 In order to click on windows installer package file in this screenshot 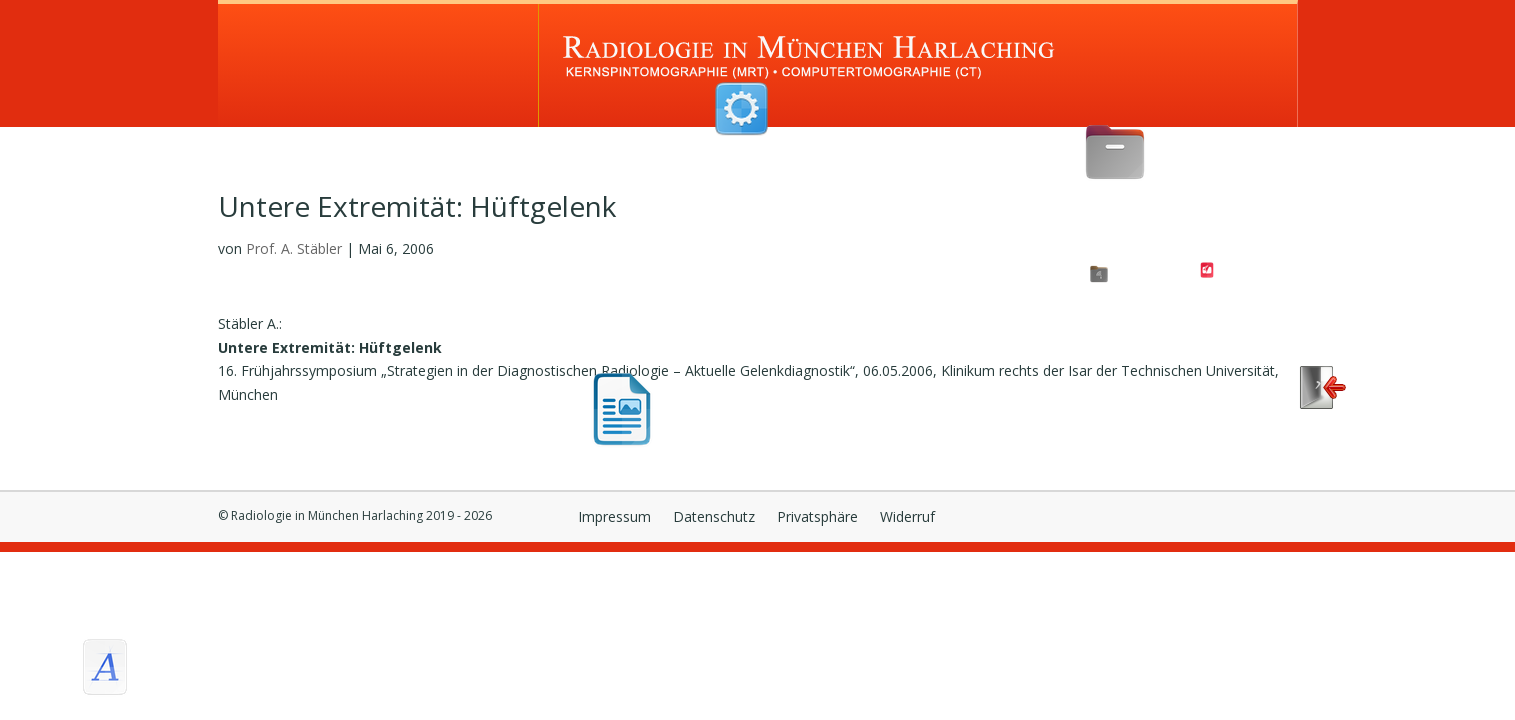, I will do `click(741, 108)`.